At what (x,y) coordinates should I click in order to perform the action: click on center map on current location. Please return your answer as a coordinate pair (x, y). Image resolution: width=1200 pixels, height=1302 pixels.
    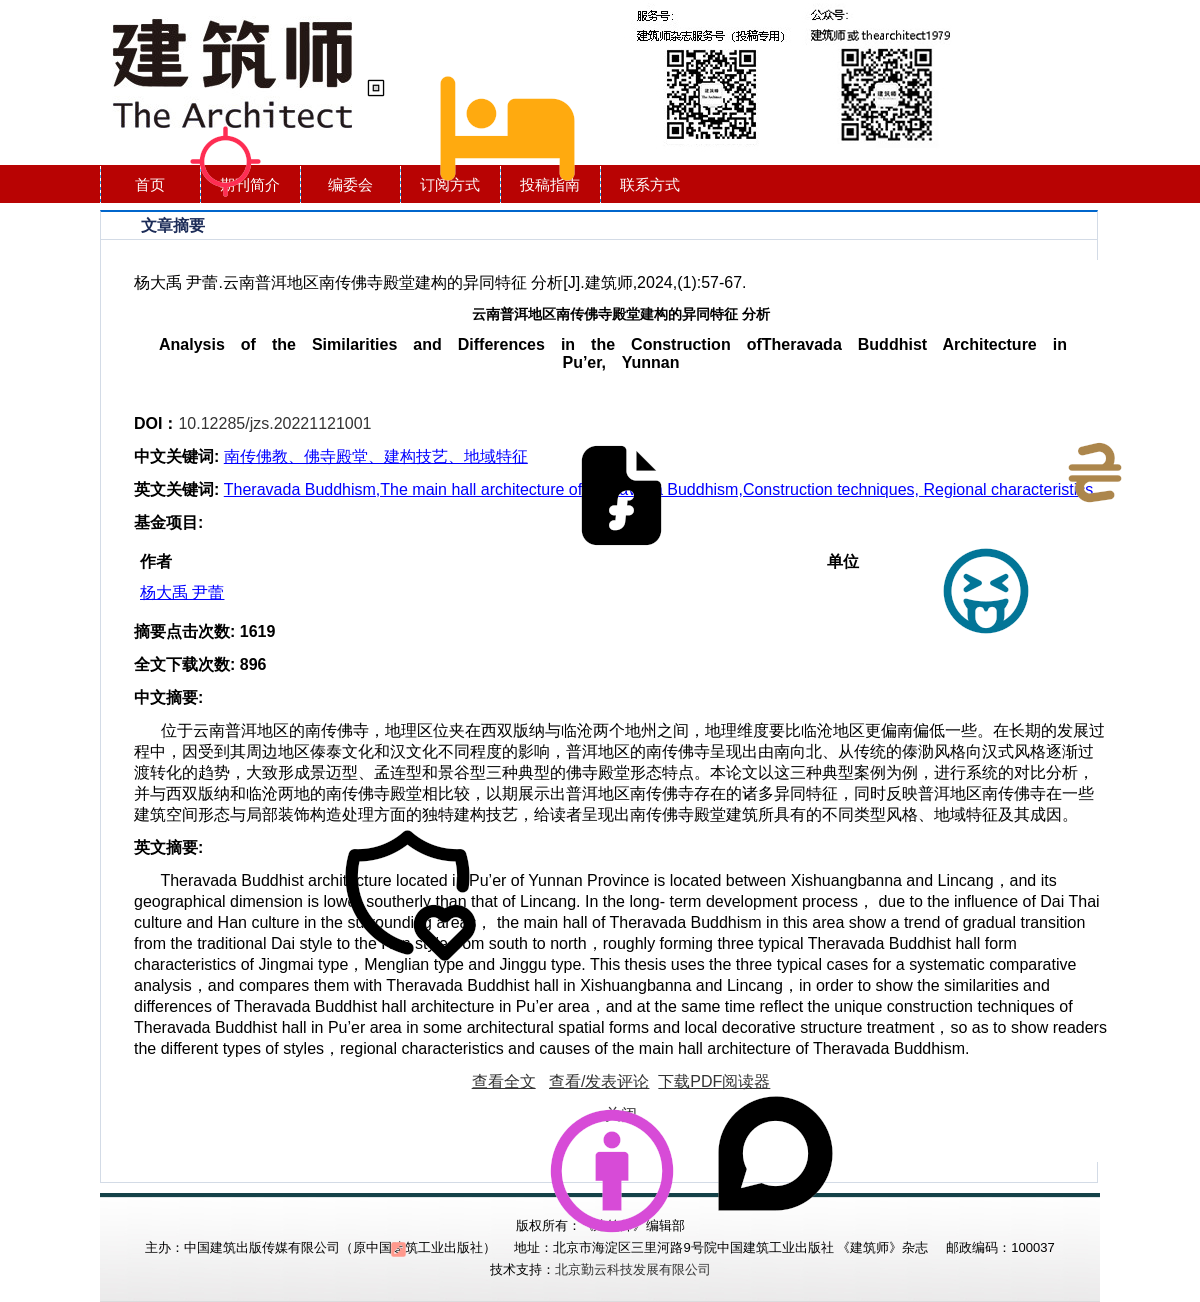
    Looking at the image, I should click on (225, 161).